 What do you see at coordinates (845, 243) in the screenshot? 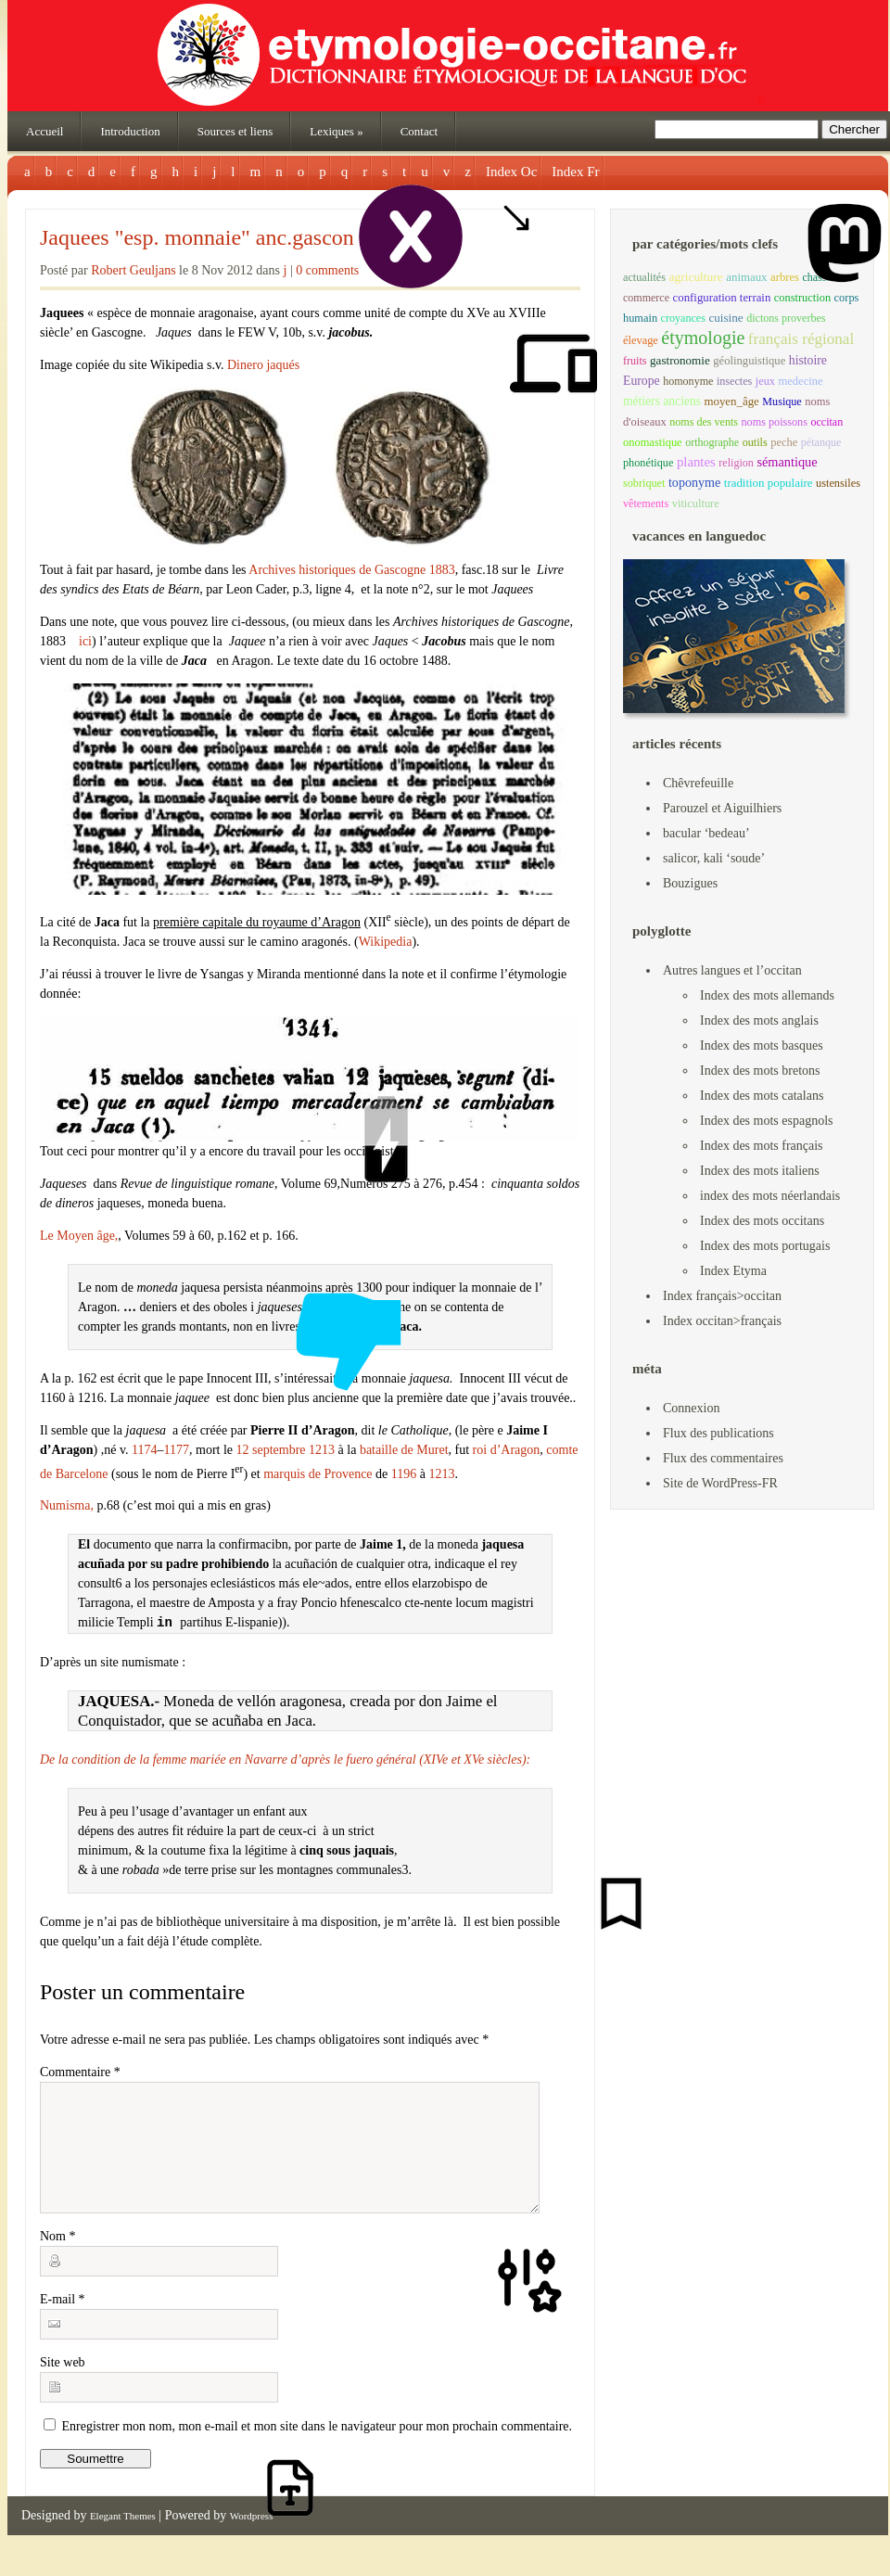
I see `open mastodon app` at bounding box center [845, 243].